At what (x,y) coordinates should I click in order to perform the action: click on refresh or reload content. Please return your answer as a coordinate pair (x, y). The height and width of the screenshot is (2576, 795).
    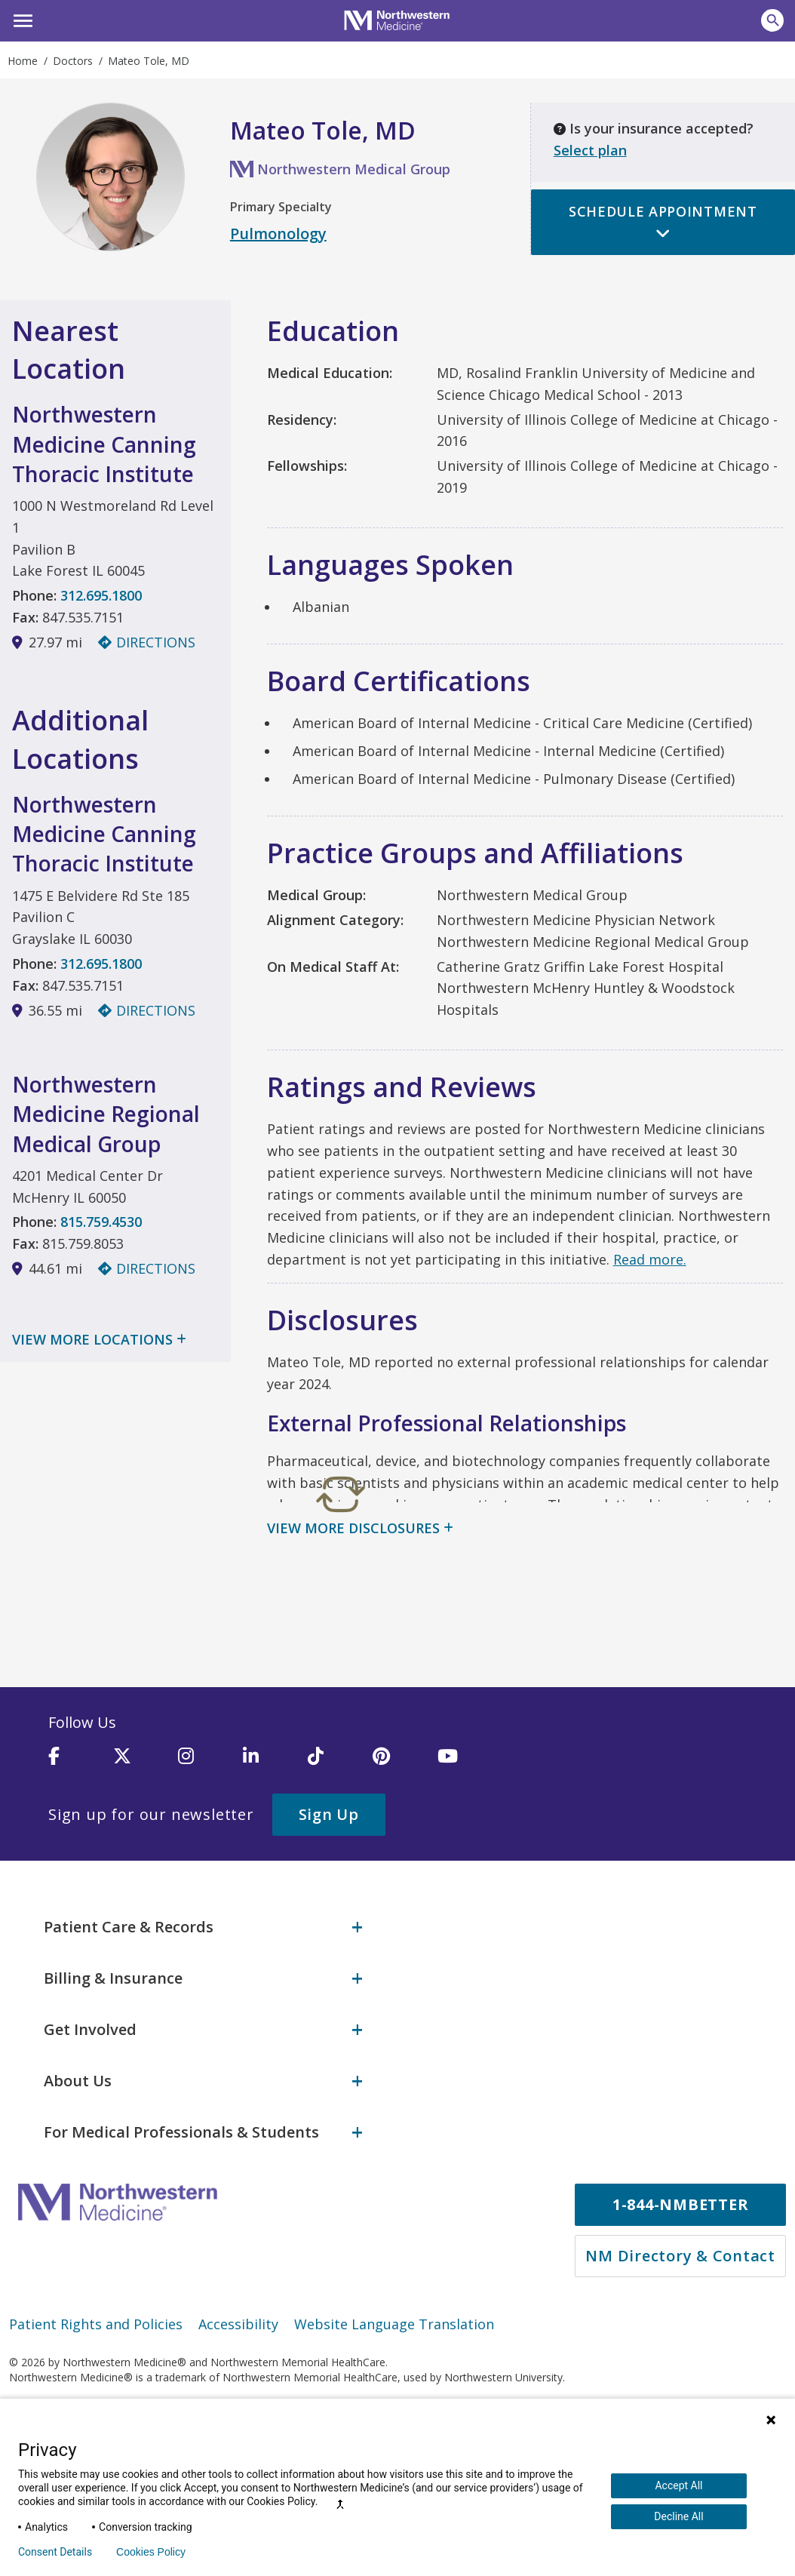
    Looking at the image, I should click on (340, 1494).